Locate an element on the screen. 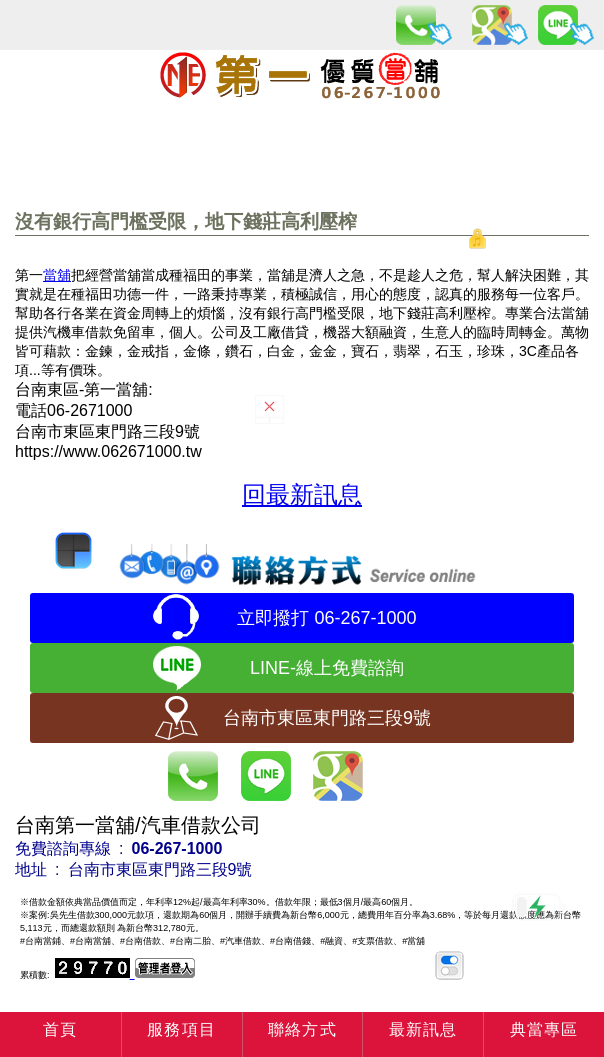  open unity tweak tool settings is located at coordinates (449, 965).